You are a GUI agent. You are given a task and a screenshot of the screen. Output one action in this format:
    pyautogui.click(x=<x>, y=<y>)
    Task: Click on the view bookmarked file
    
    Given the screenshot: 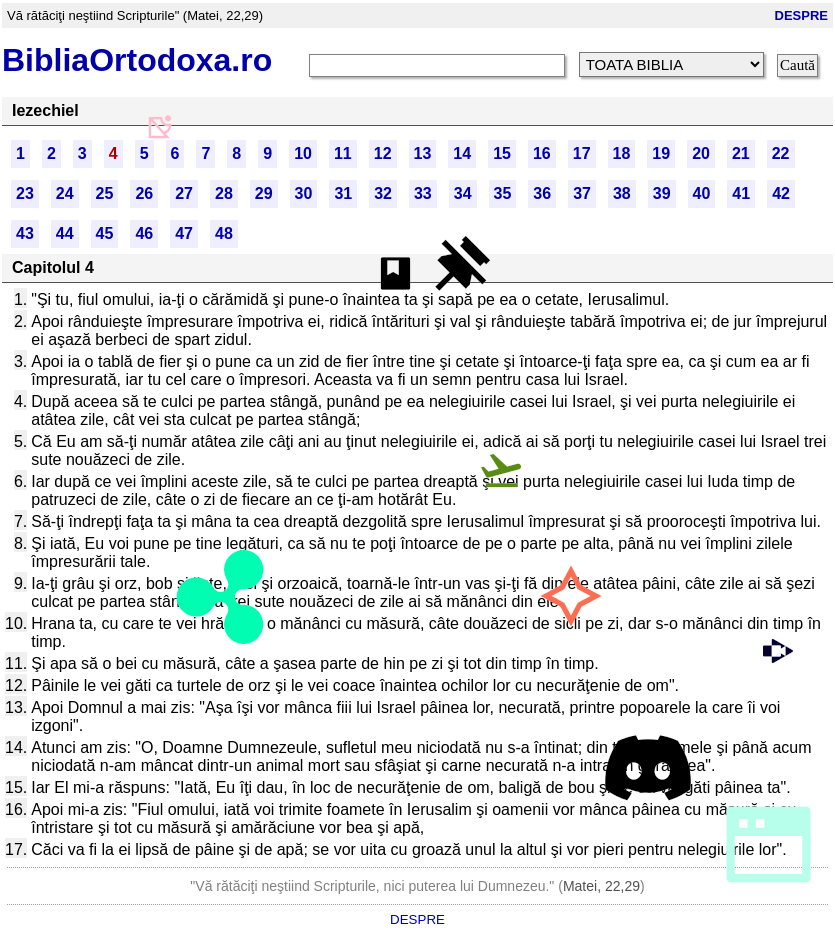 What is the action you would take?
    pyautogui.click(x=395, y=273)
    